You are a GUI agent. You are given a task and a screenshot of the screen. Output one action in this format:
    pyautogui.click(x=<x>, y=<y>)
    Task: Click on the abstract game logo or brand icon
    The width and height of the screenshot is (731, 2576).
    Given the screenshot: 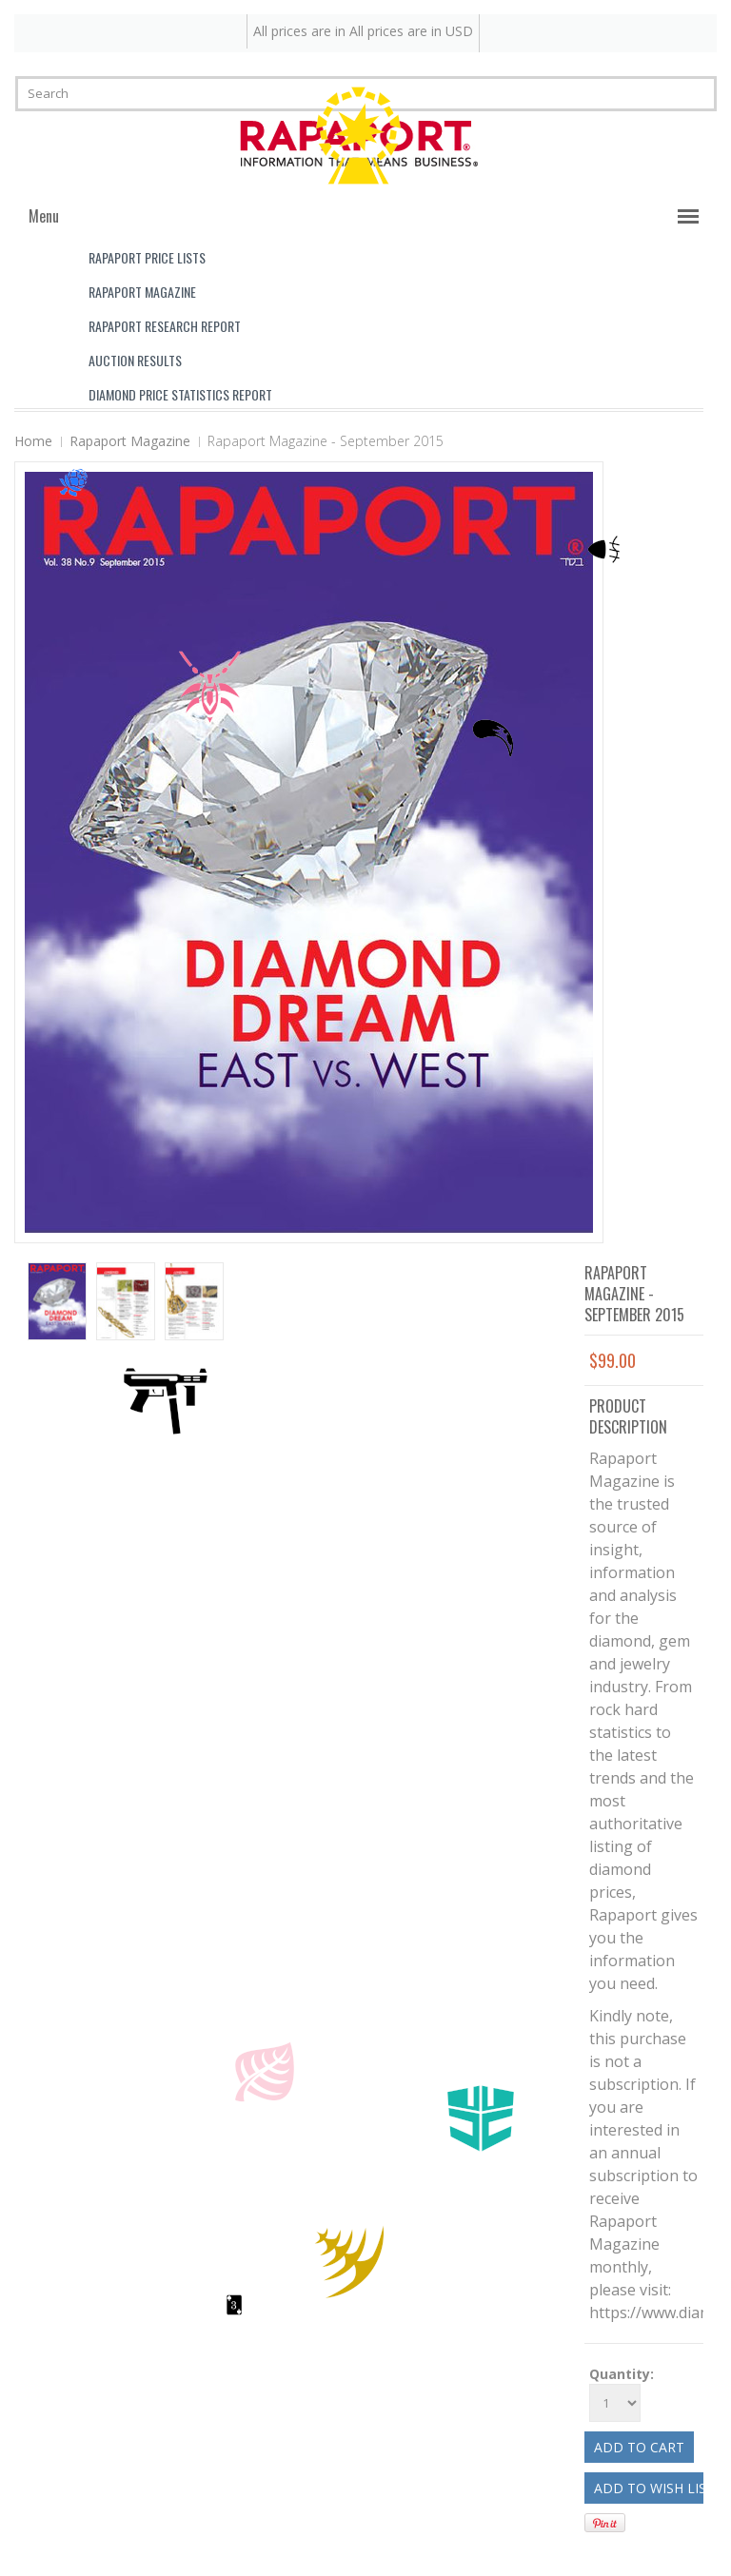 What is the action you would take?
    pyautogui.click(x=481, y=2118)
    